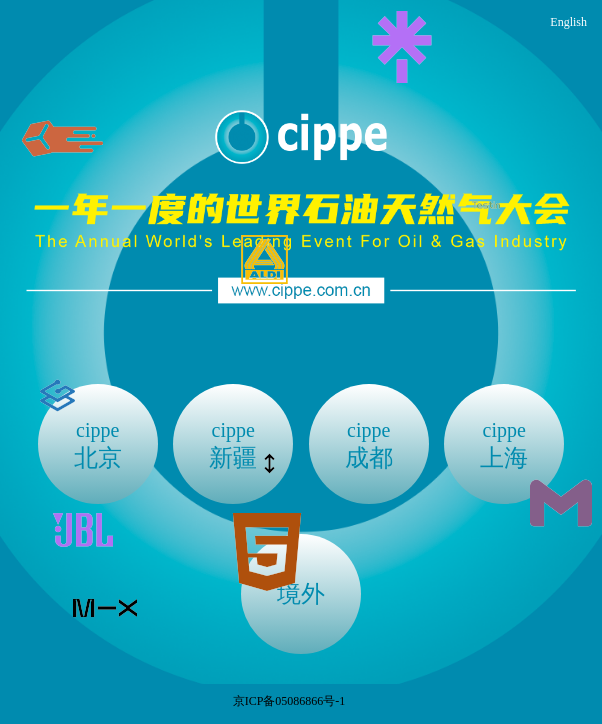 The width and height of the screenshot is (602, 724). Describe the element at coordinates (62, 138) in the screenshot. I see `velocity app or service logo` at that location.